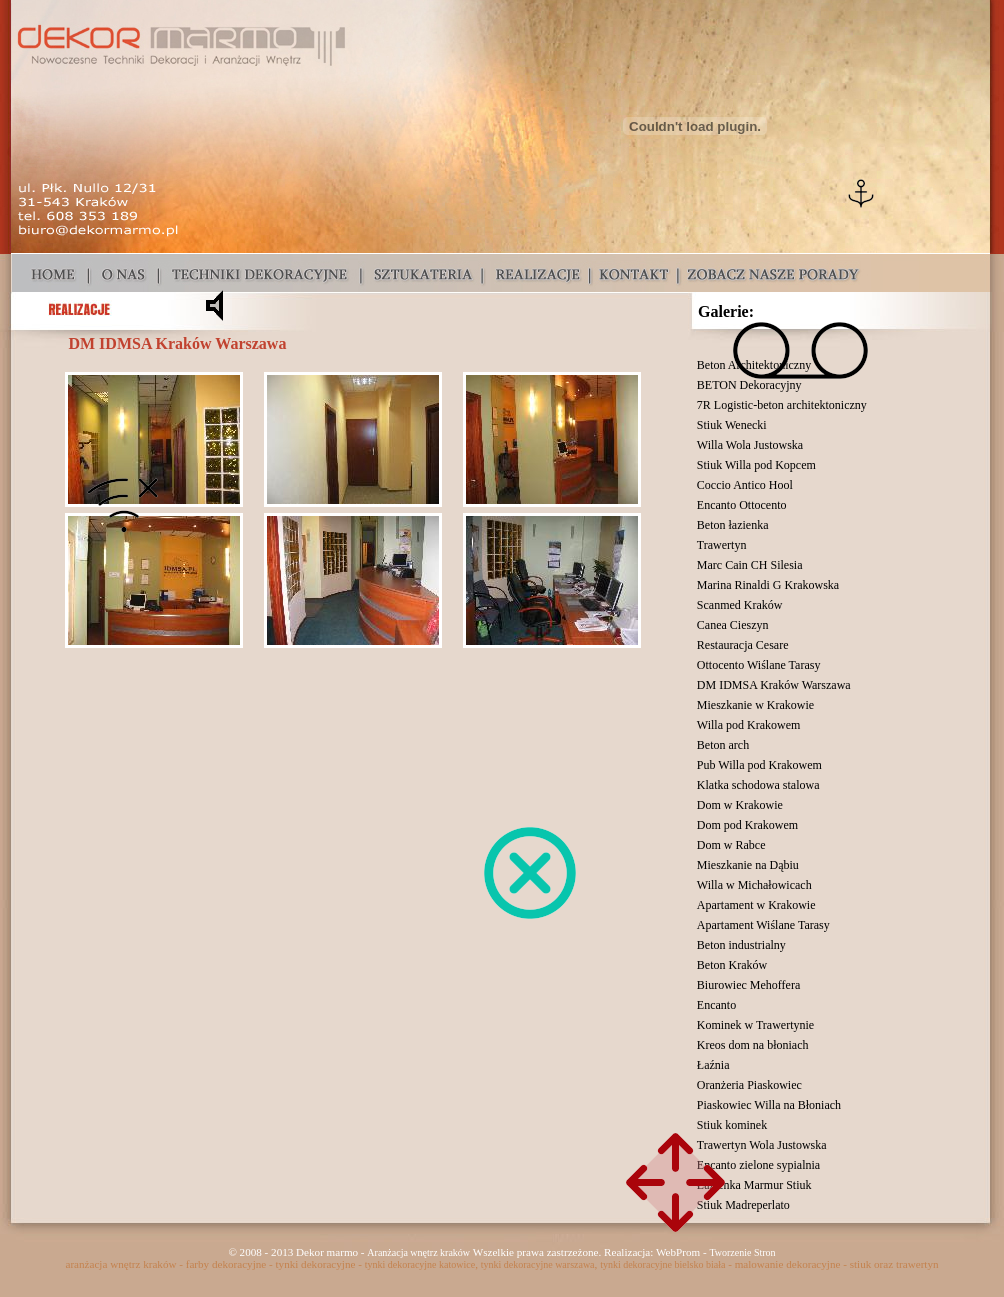  I want to click on access voicemail messages, so click(800, 350).